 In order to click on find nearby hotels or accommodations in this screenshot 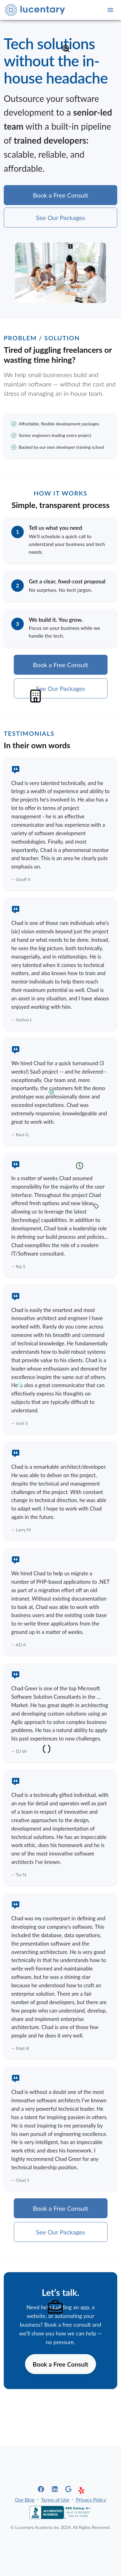, I will do `click(35, 696)`.